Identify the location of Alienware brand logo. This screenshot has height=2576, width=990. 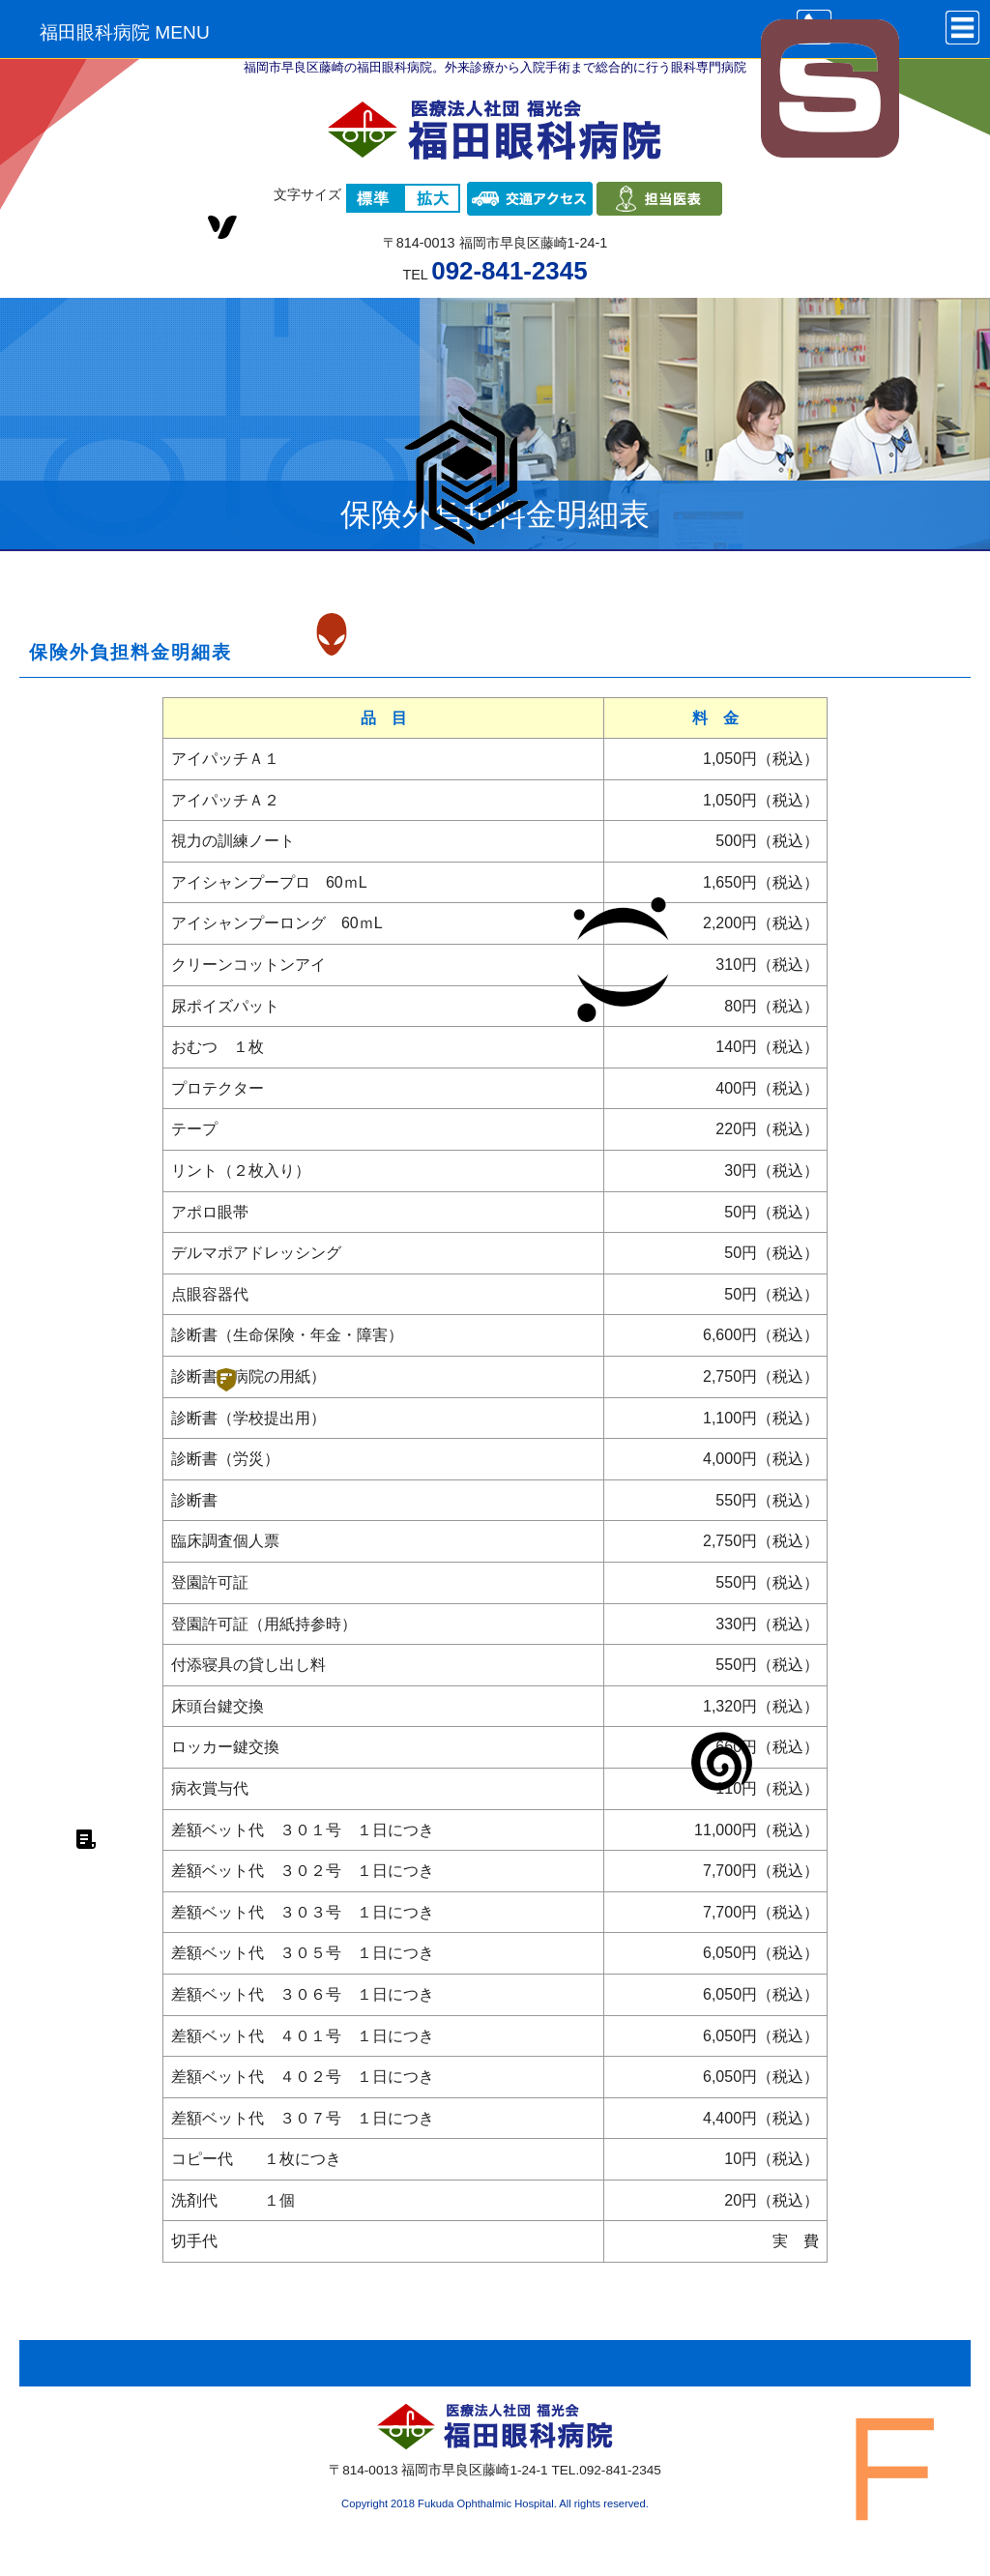
(332, 634).